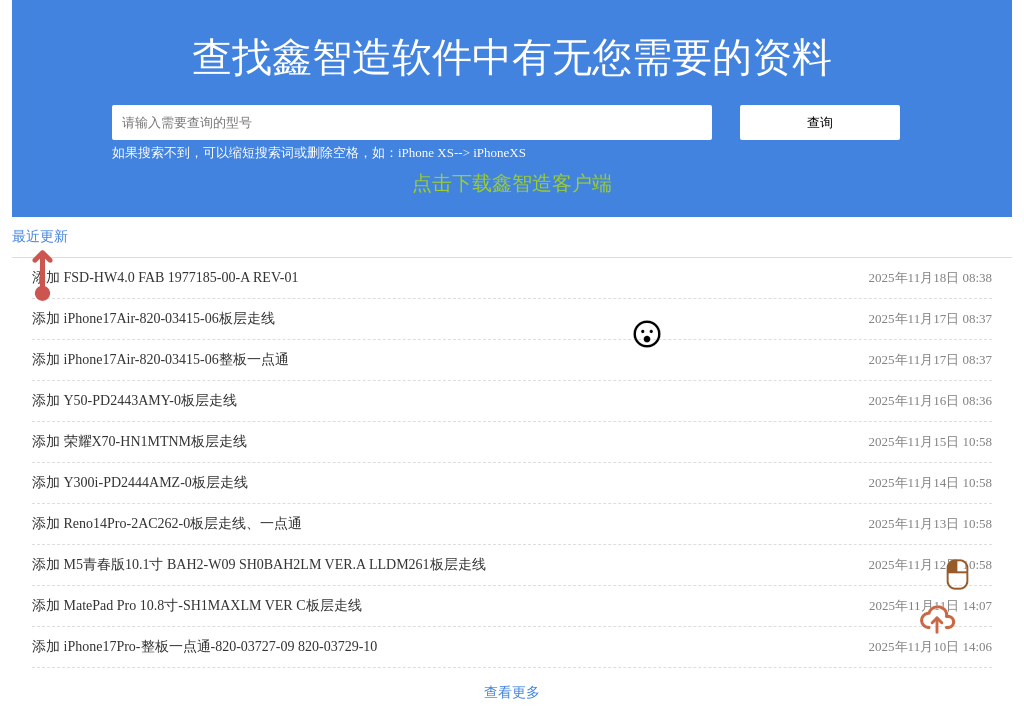 The width and height of the screenshot is (1024, 720). Describe the element at coordinates (42, 275) in the screenshot. I see `scroll to top of page` at that location.